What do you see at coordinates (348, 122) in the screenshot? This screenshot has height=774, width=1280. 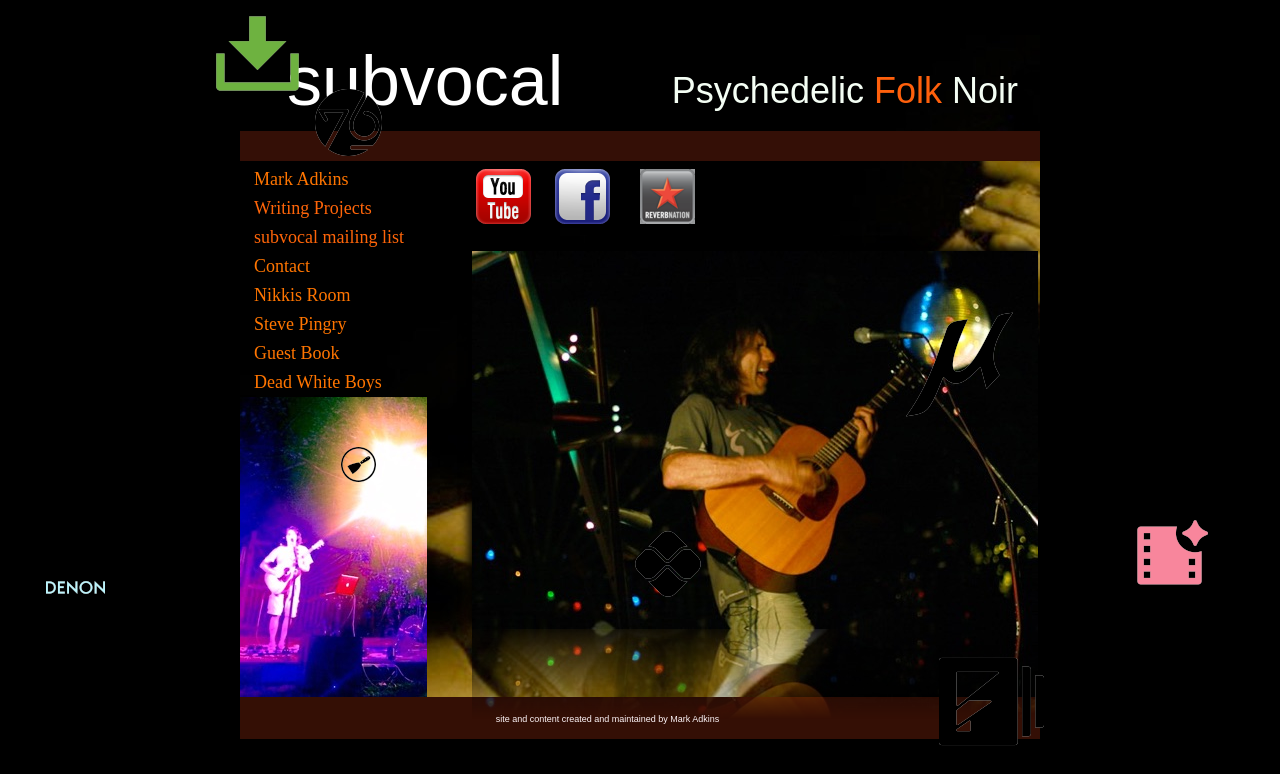 I see `visit system76 website or support` at bounding box center [348, 122].